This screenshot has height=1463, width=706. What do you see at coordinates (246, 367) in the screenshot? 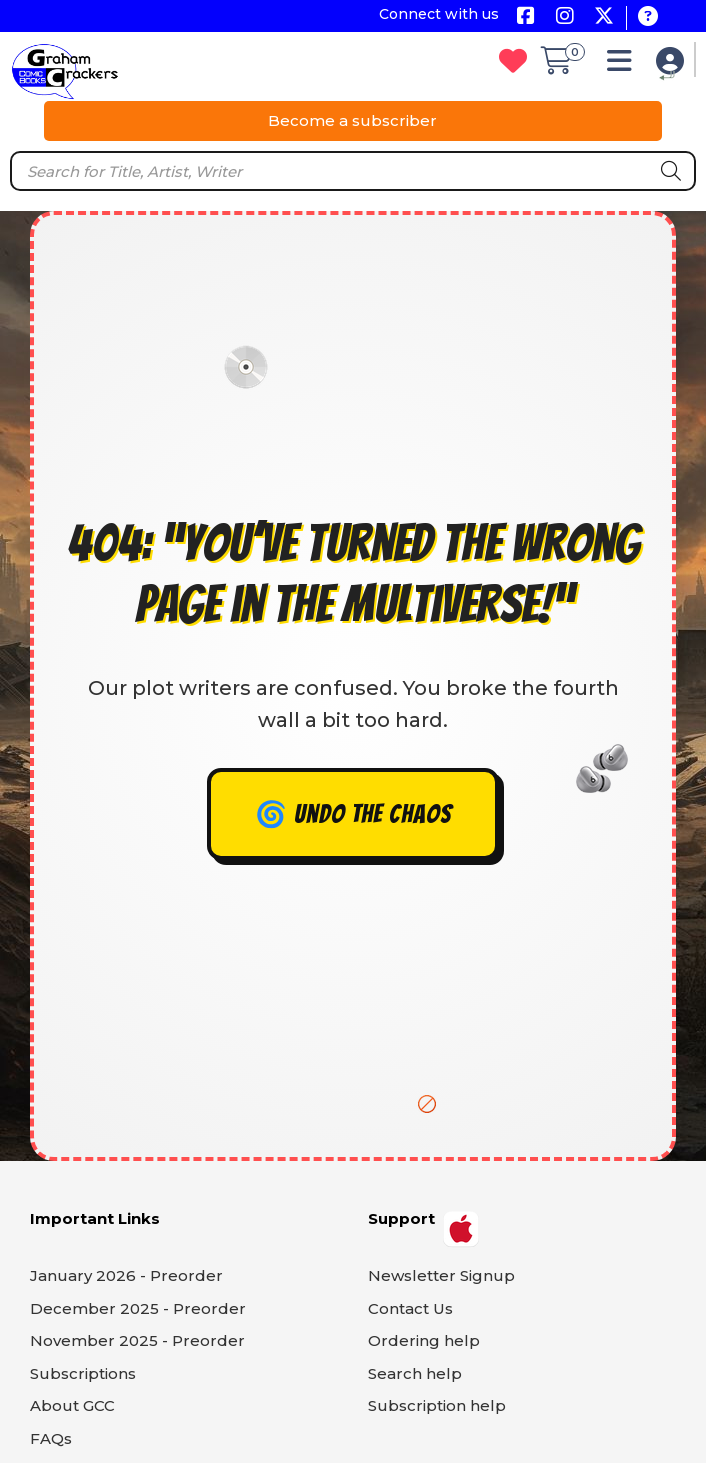
I see `access CD-ROM drive or optical disc contents` at bounding box center [246, 367].